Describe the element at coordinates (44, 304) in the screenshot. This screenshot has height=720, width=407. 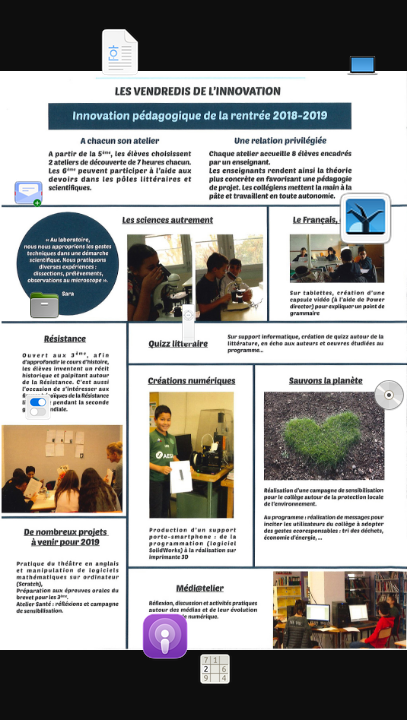
I see `open file manager application` at that location.